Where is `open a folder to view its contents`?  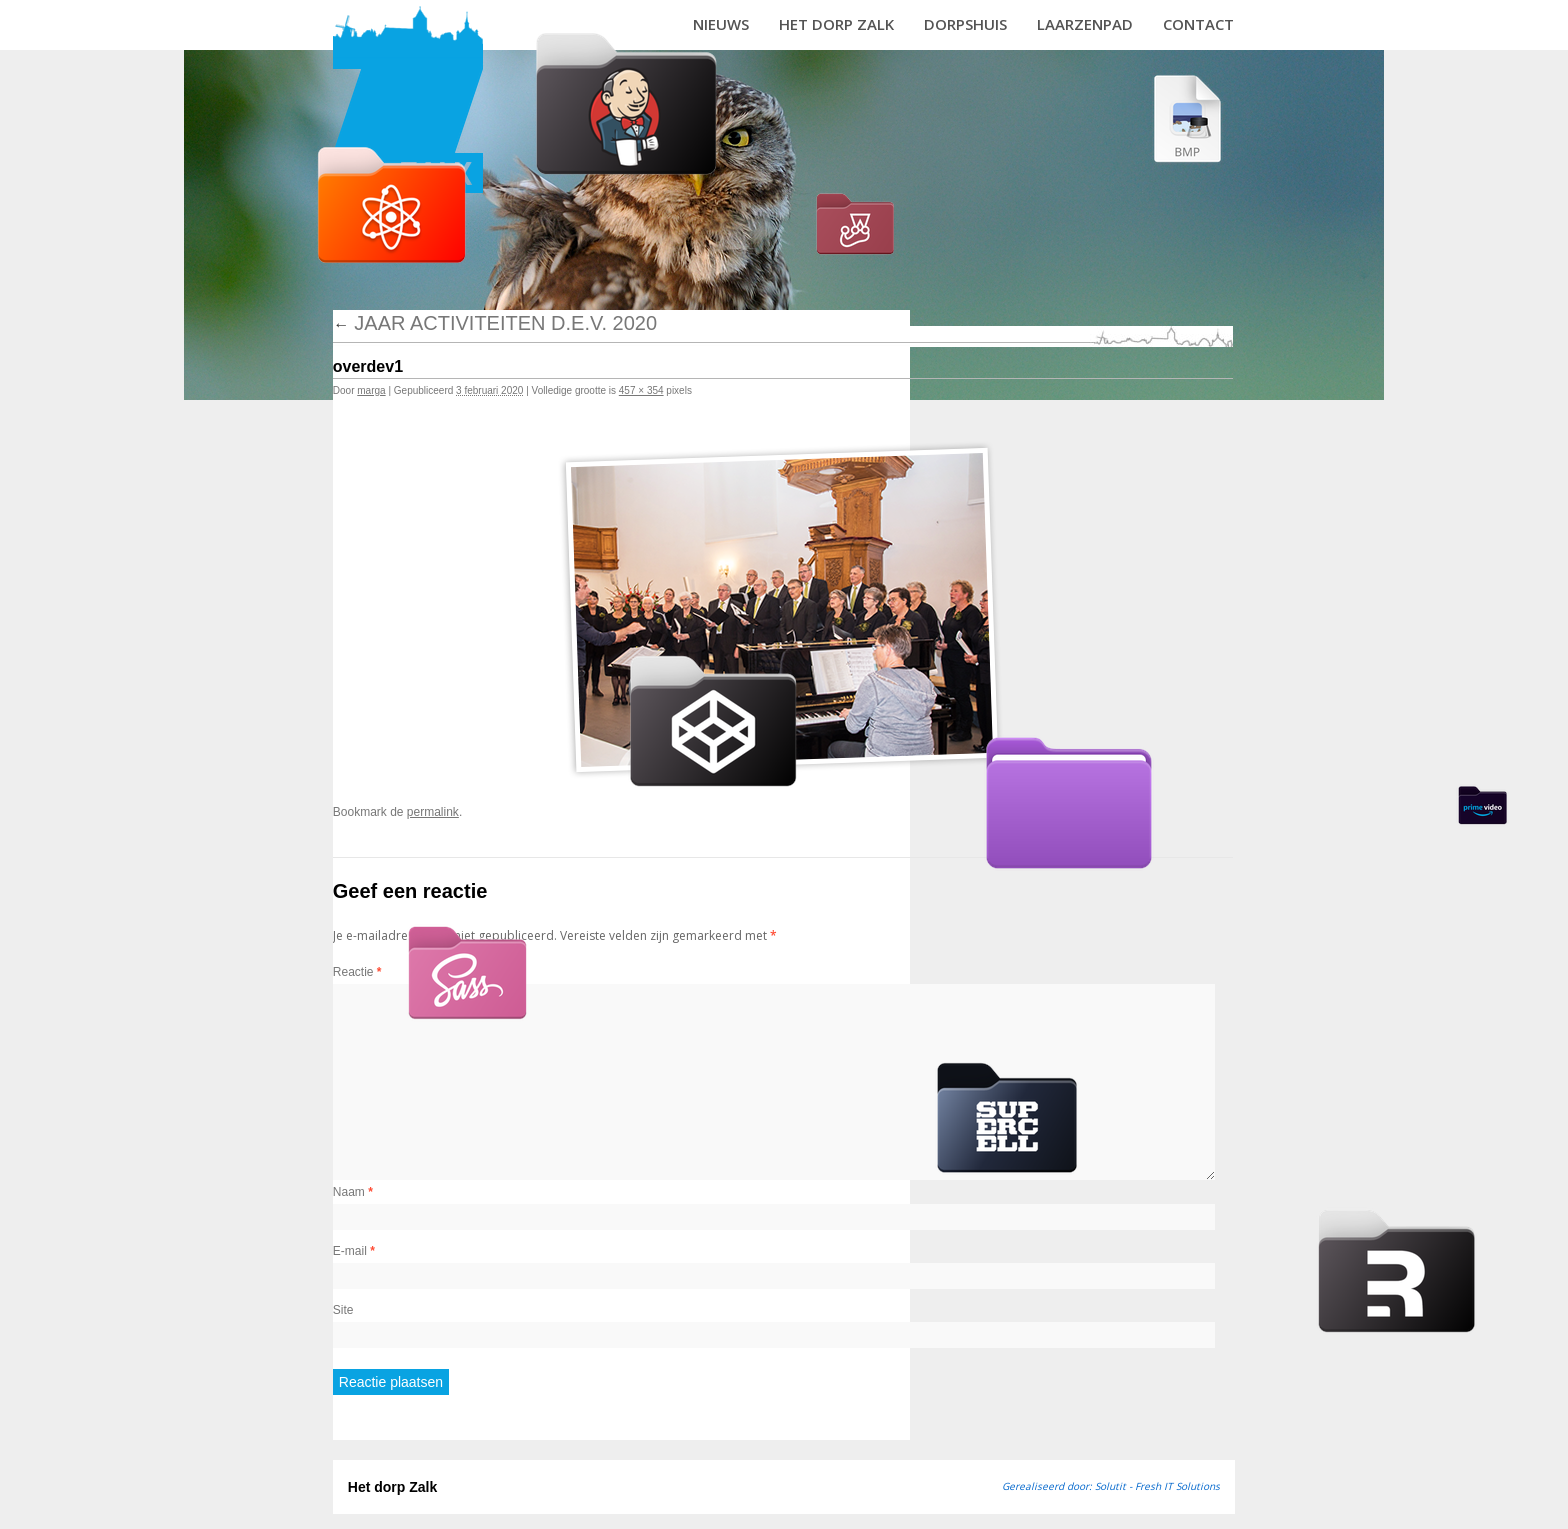
open a folder to view its contents is located at coordinates (1069, 803).